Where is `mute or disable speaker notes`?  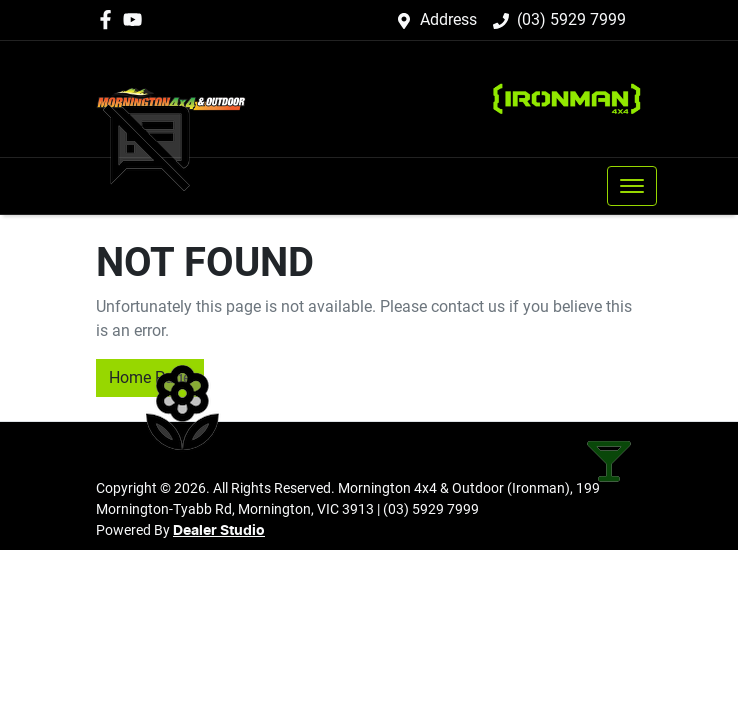
mute or disable speaker notes is located at coordinates (150, 145).